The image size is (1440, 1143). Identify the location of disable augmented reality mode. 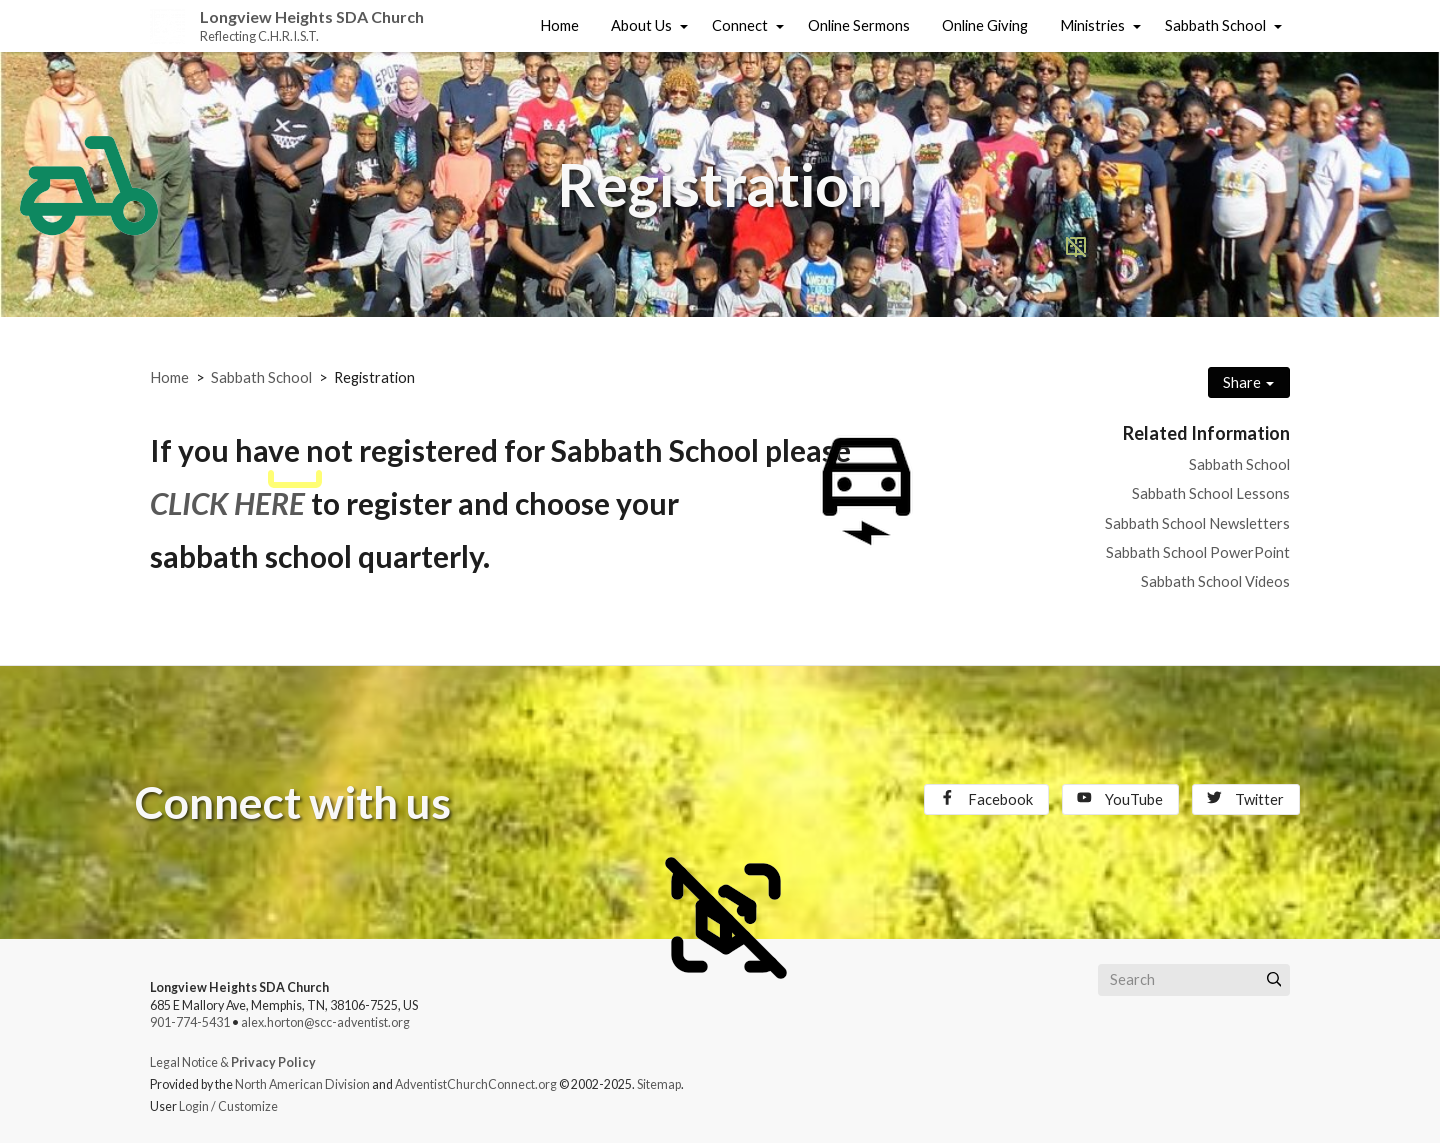
(726, 918).